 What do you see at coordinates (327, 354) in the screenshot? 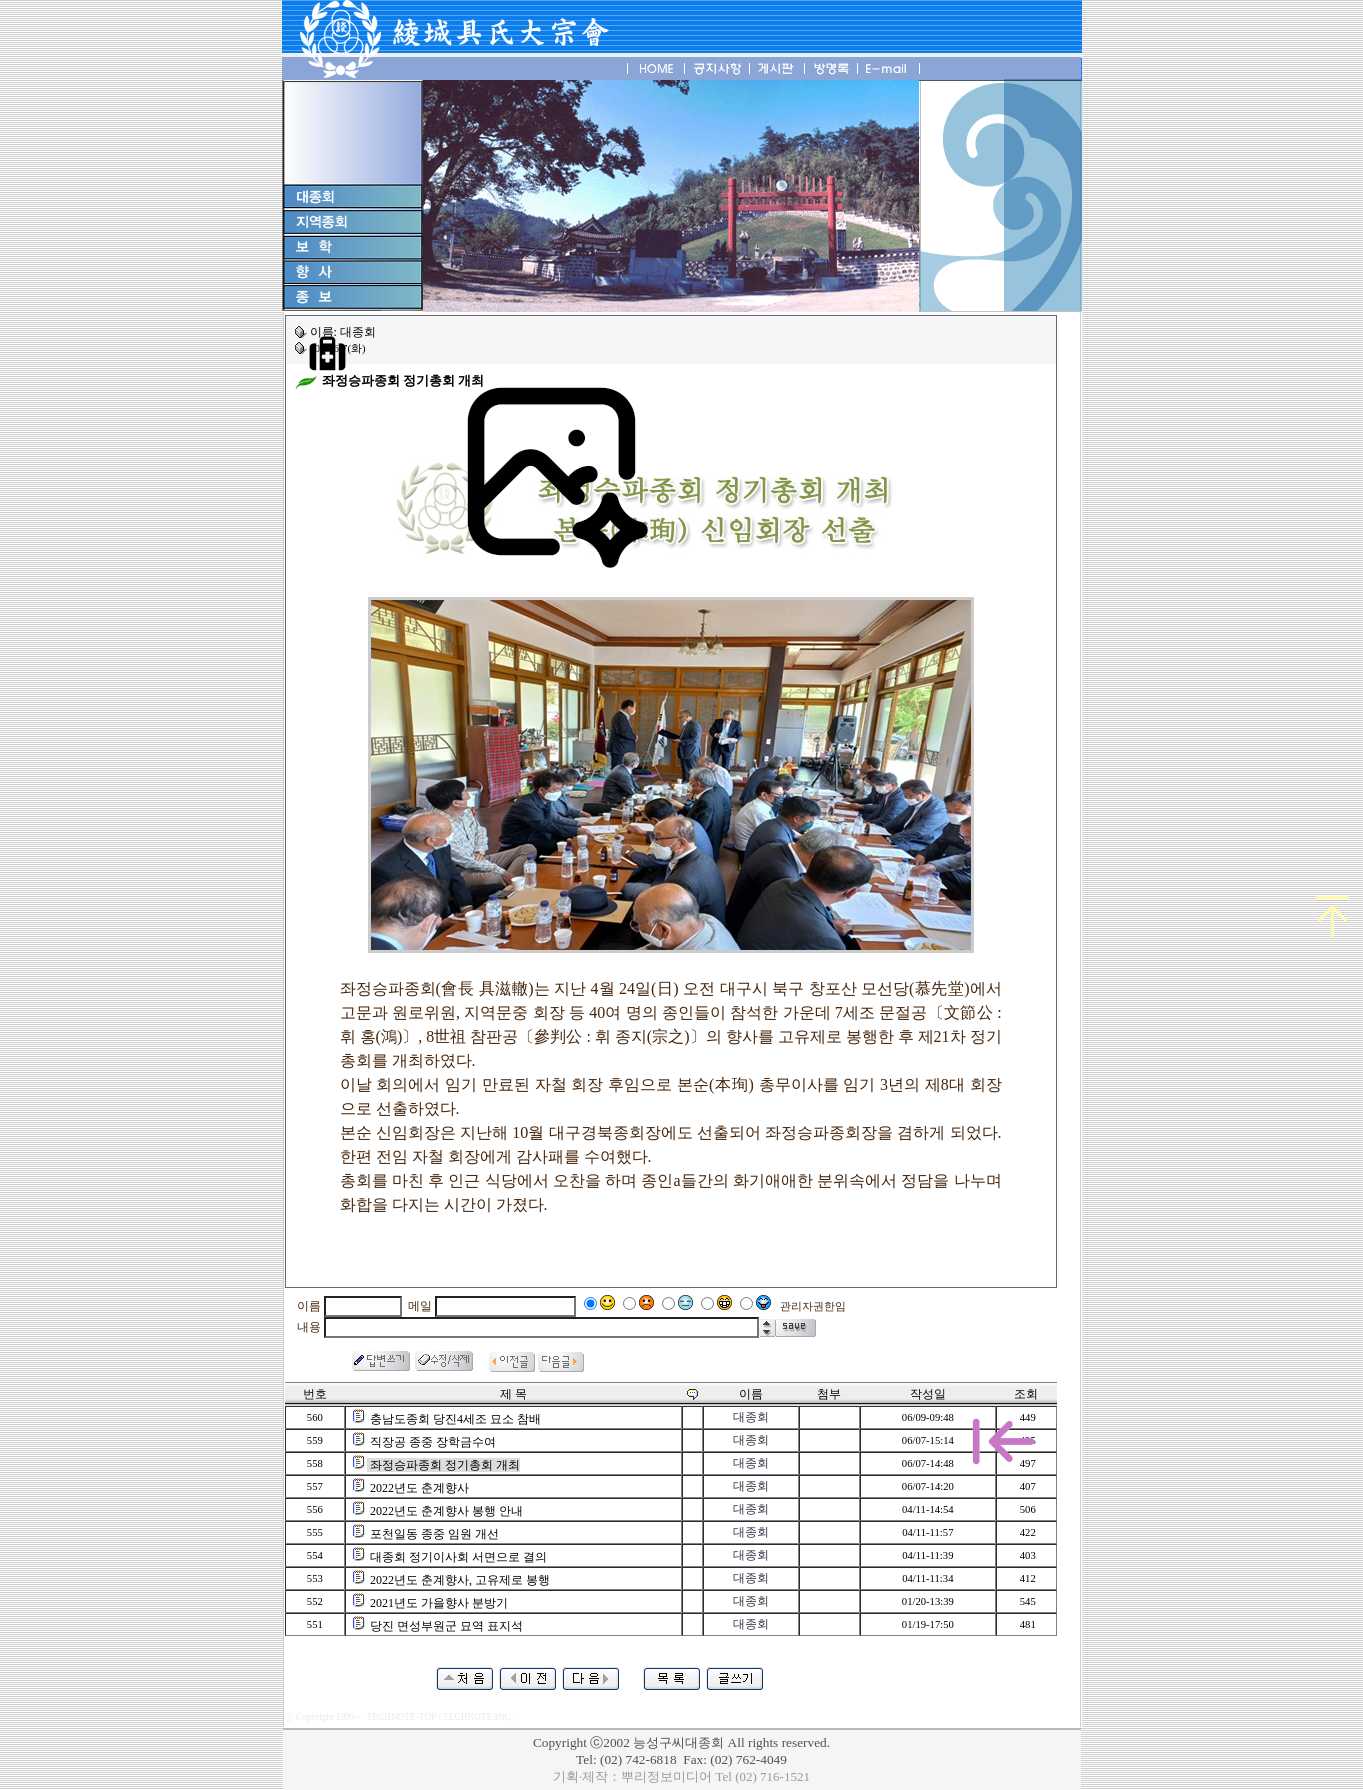
I see `access health or medical services` at bounding box center [327, 354].